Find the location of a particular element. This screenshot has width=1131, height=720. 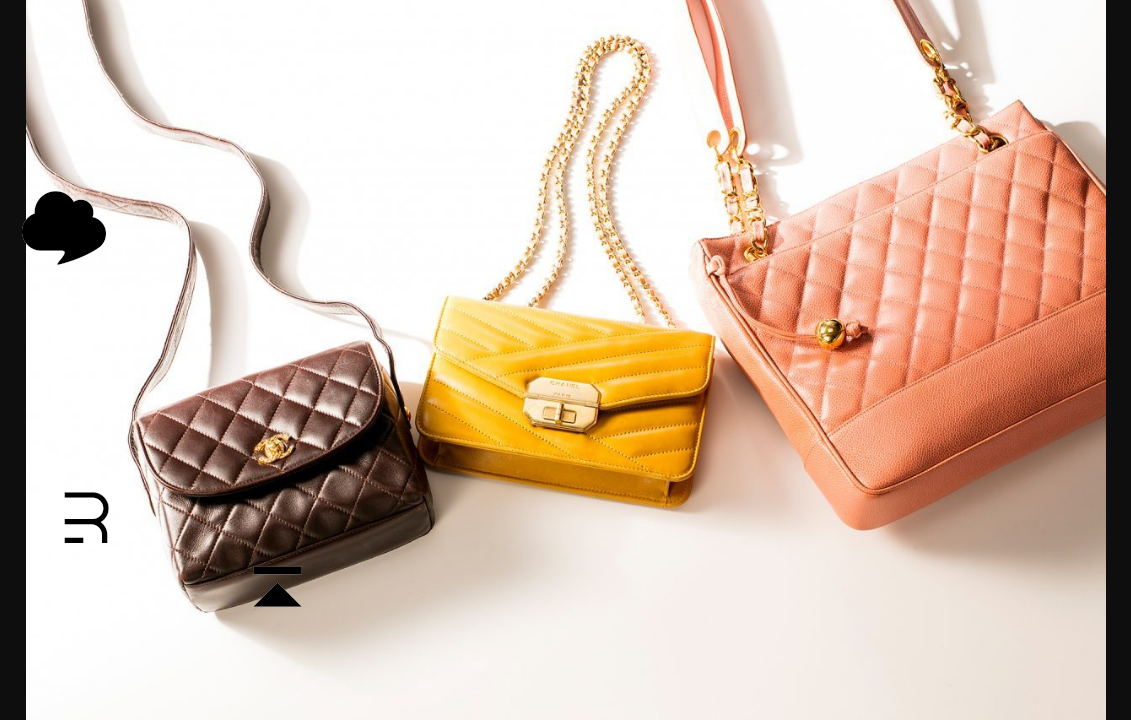

simplelocalize logo - translation management platform is located at coordinates (64, 228).